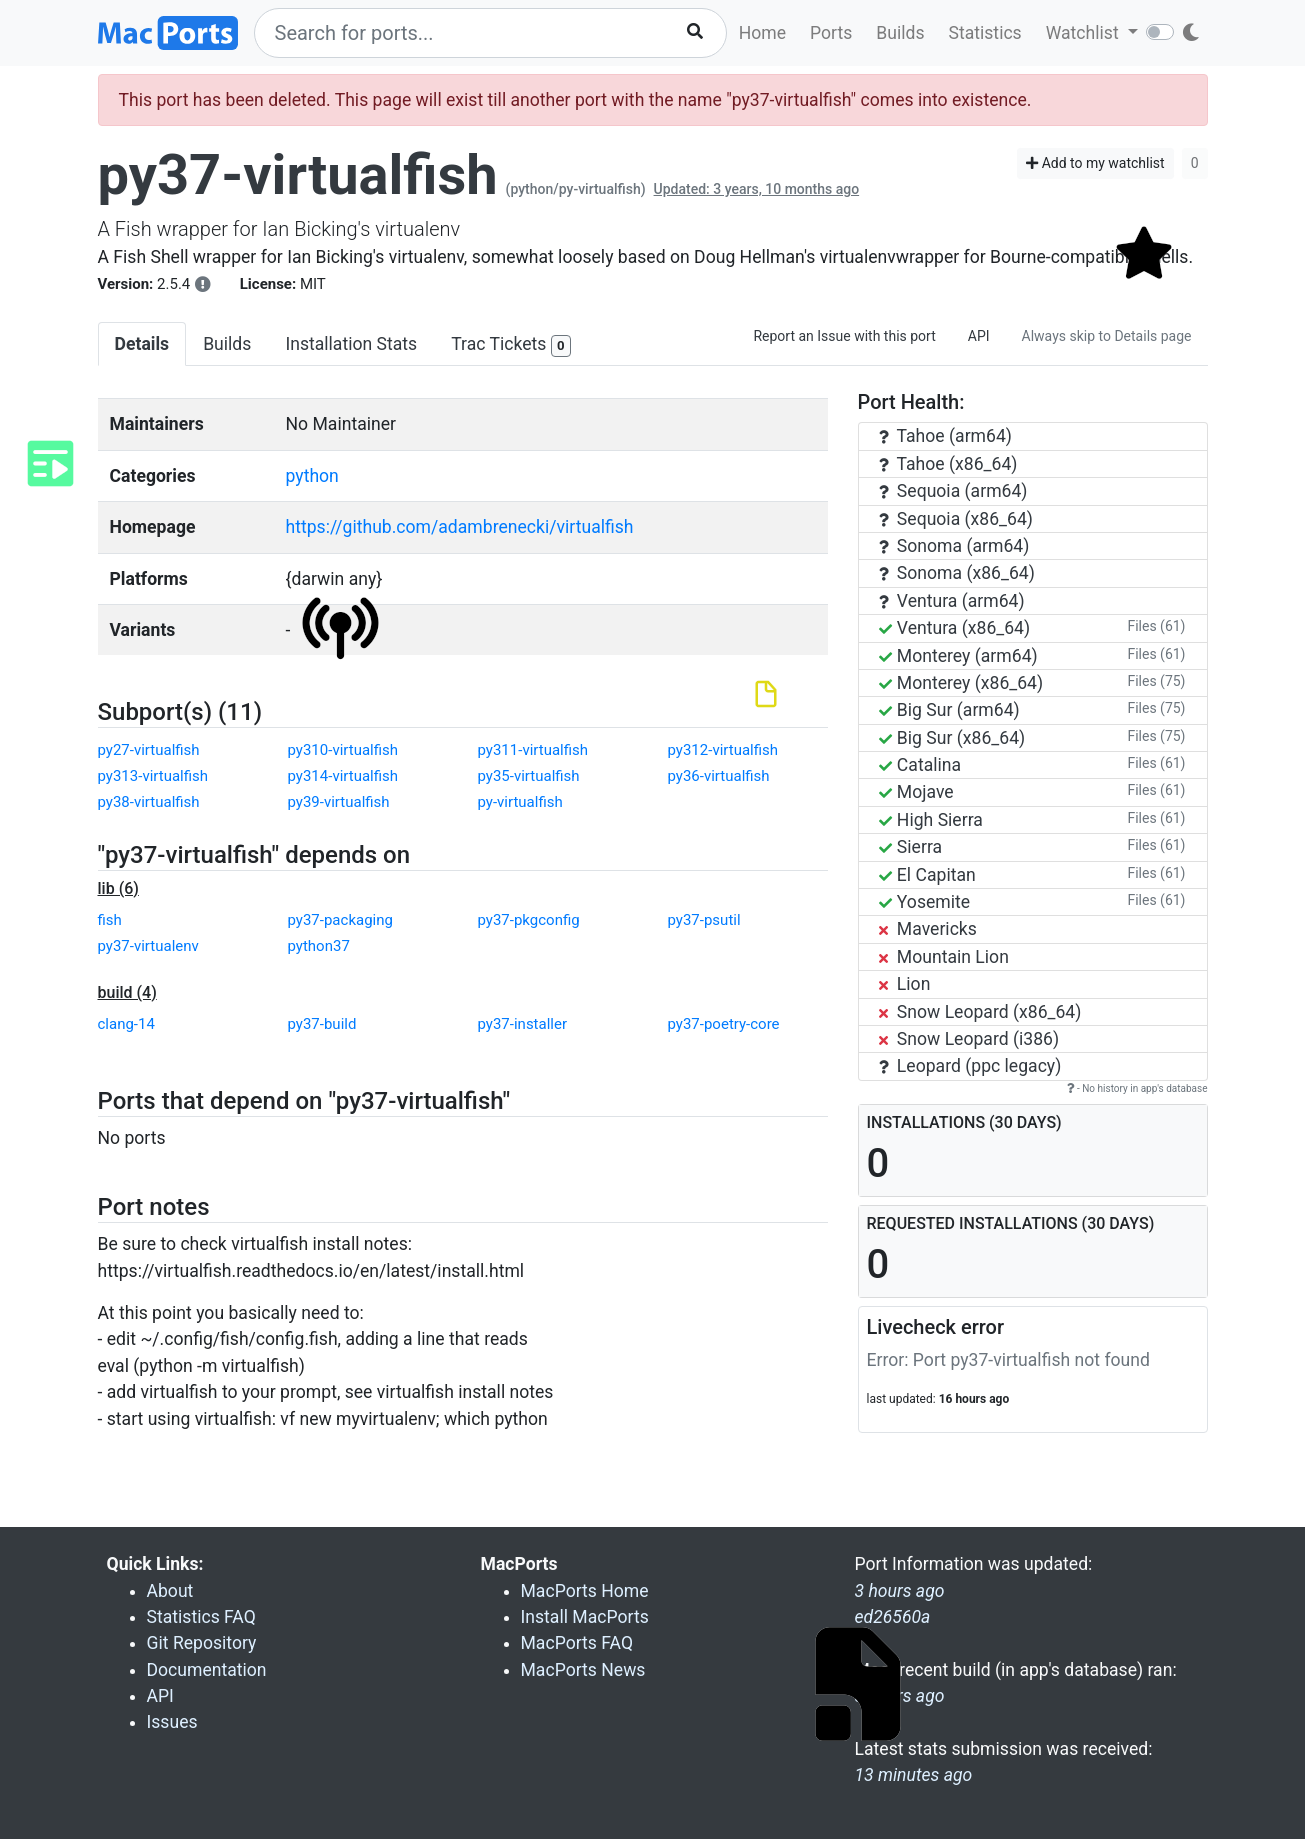 Image resolution: width=1305 pixels, height=1839 pixels. I want to click on indicates a partial or incomplete file, so click(858, 1684).